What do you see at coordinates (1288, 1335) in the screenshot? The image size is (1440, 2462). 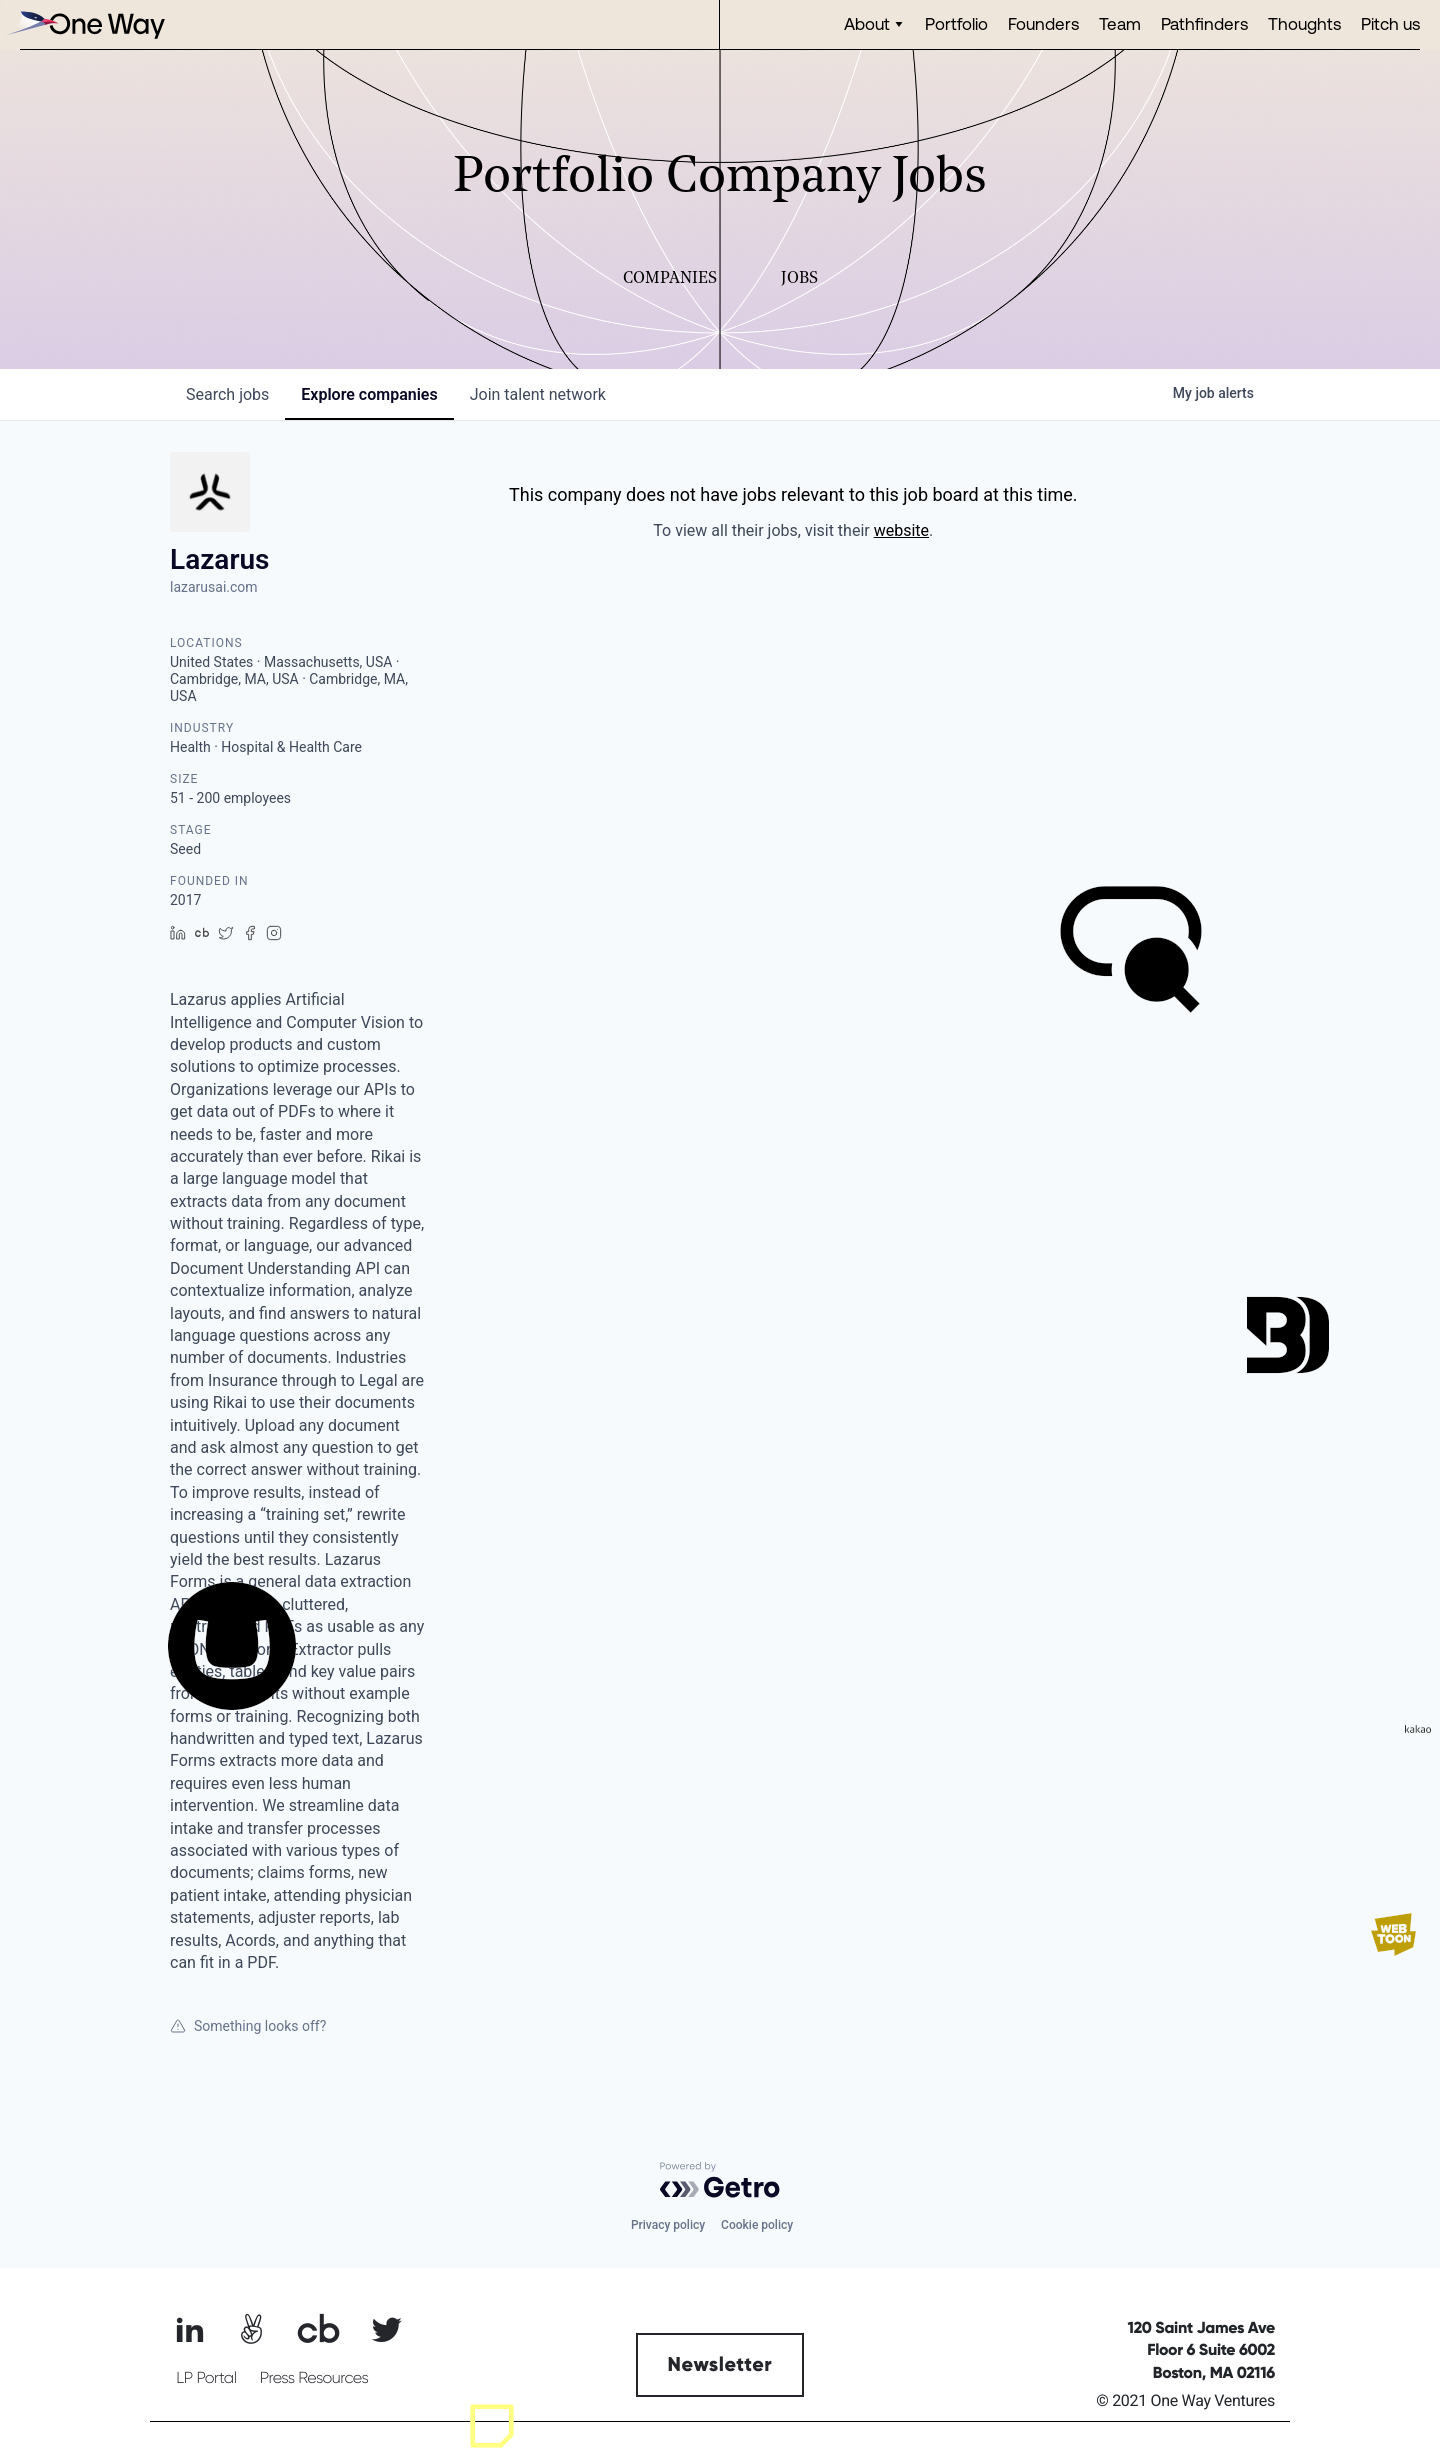 I see `open BetterDiscord settings` at bounding box center [1288, 1335].